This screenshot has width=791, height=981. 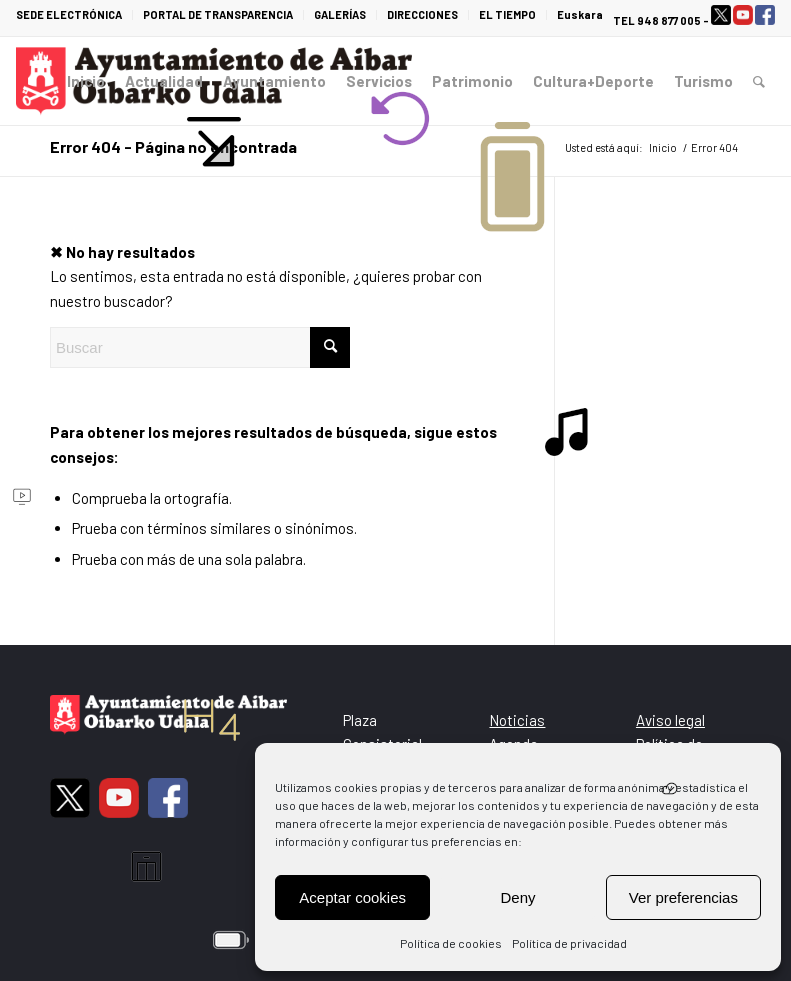 What do you see at coordinates (208, 719) in the screenshot?
I see `format text as heading level 4` at bounding box center [208, 719].